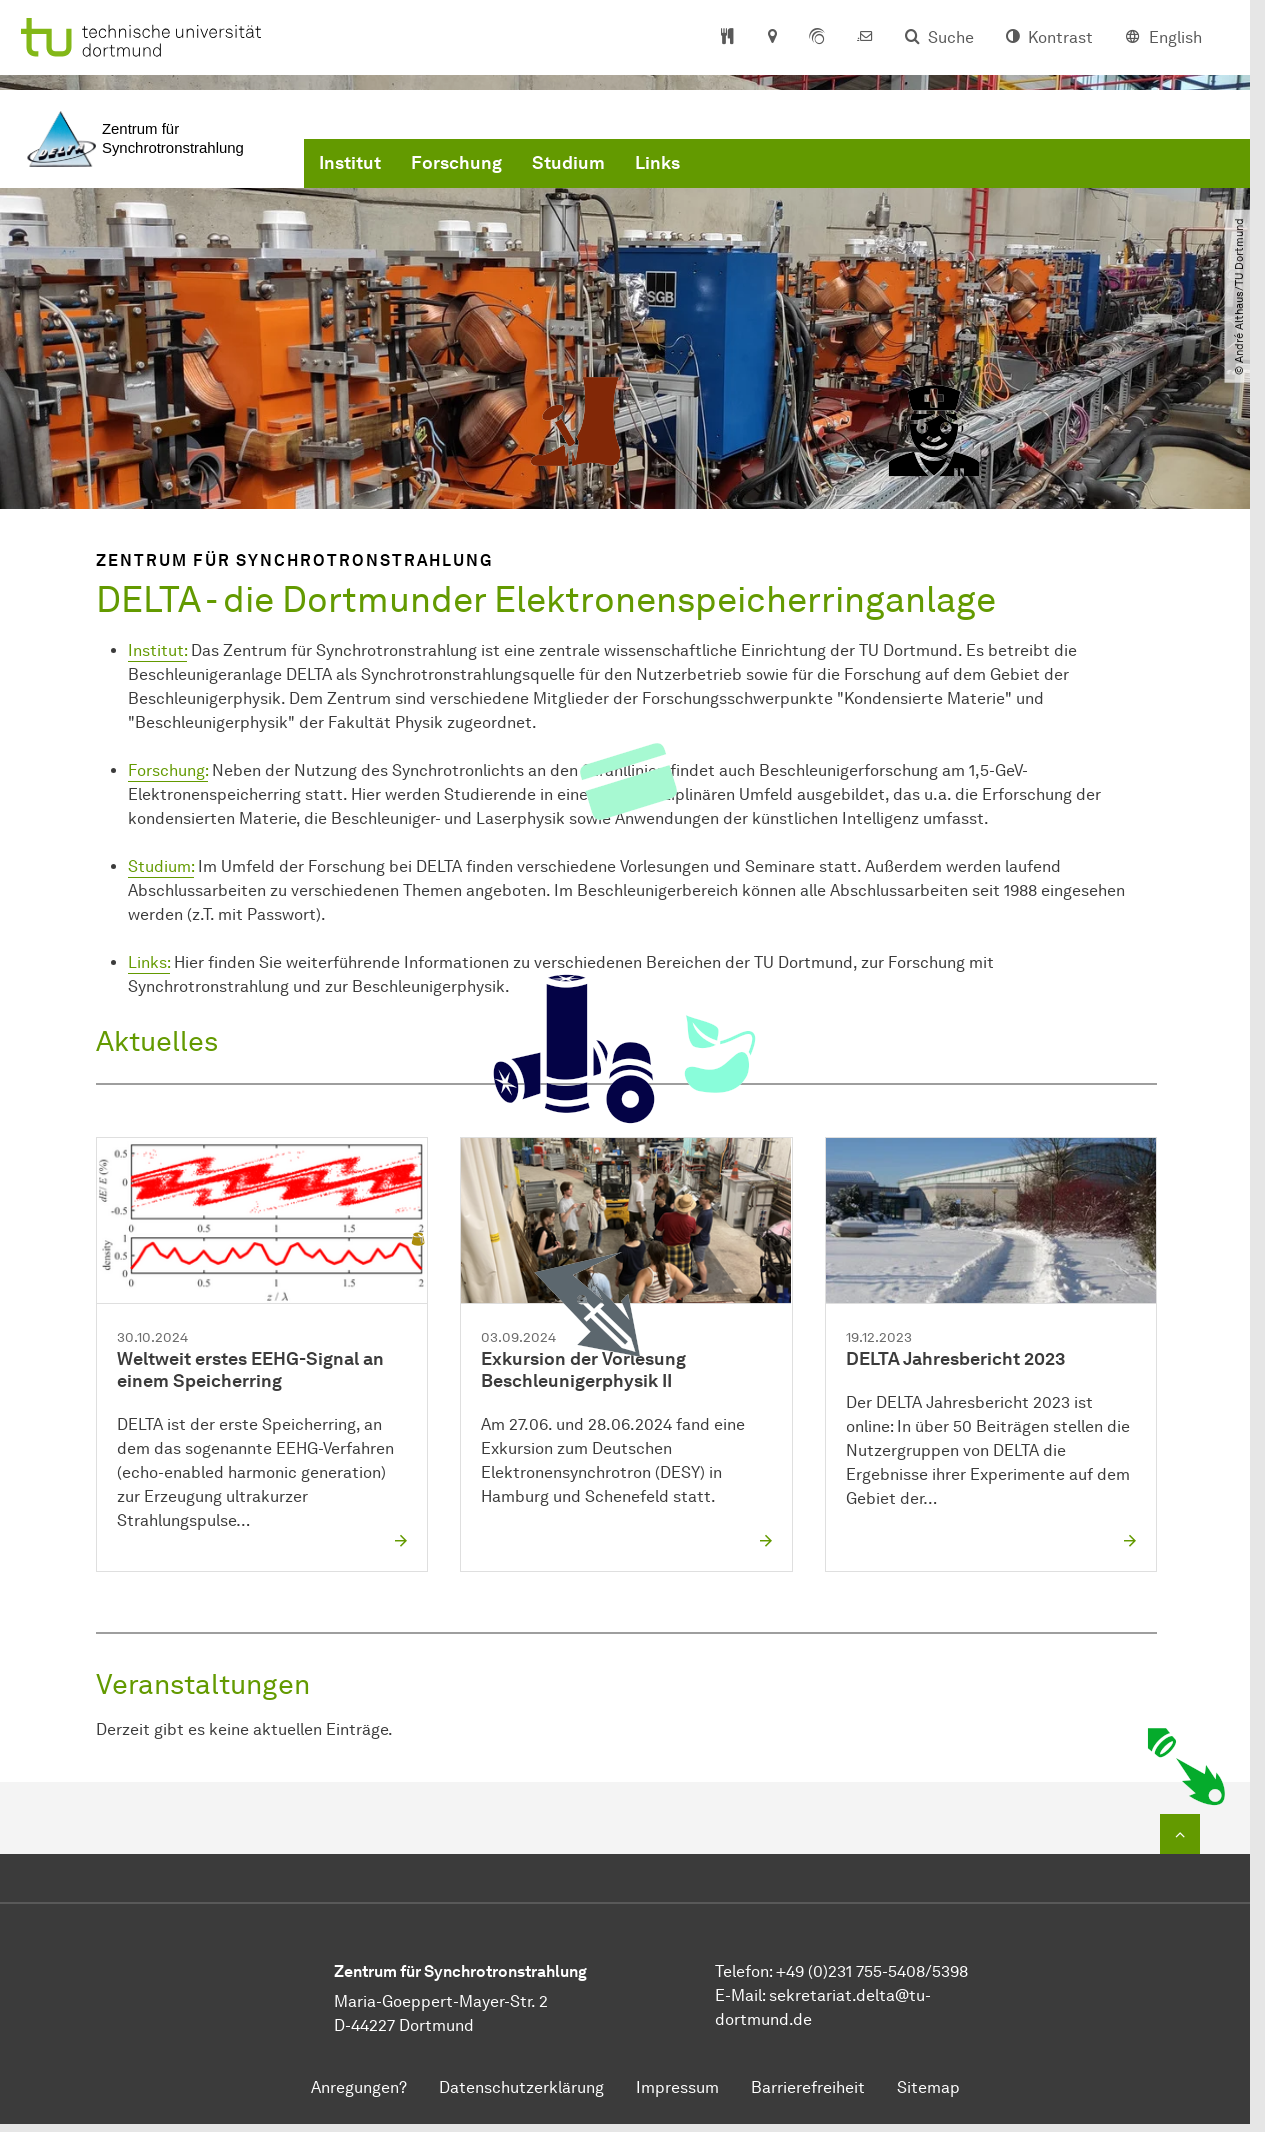 This screenshot has height=2132, width=1265. What do you see at coordinates (587, 1304) in the screenshot?
I see `activate ricochet or bouncing attack ability` at bounding box center [587, 1304].